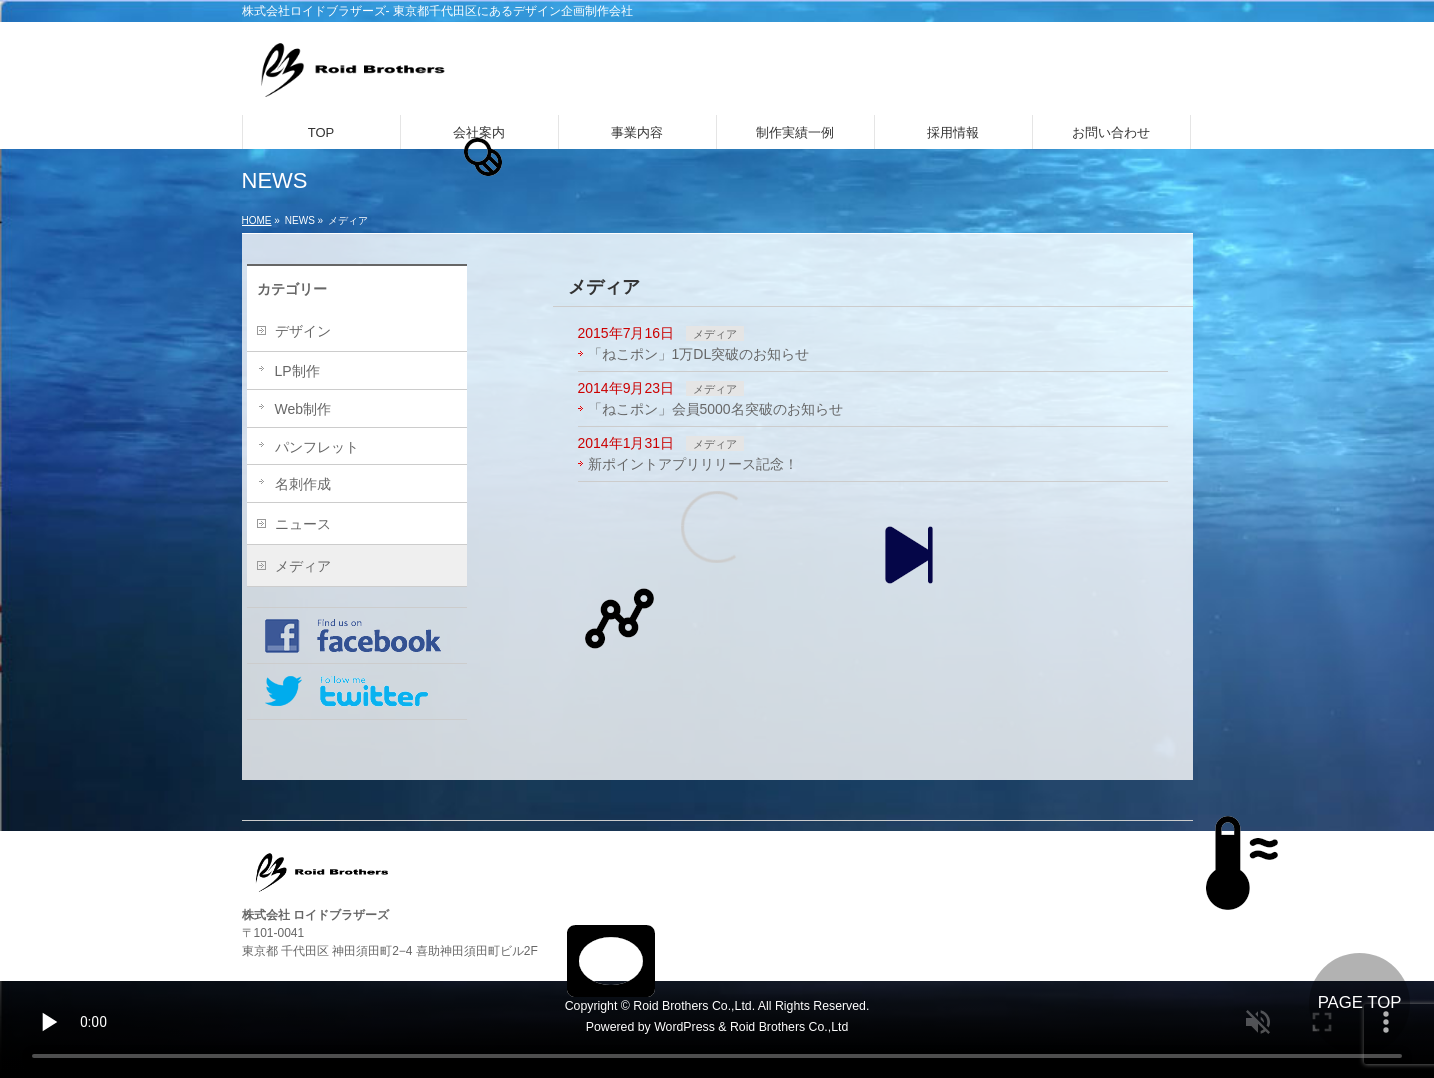 The image size is (1434, 1078). I want to click on indicates high temperature or heat warning, so click(1231, 863).